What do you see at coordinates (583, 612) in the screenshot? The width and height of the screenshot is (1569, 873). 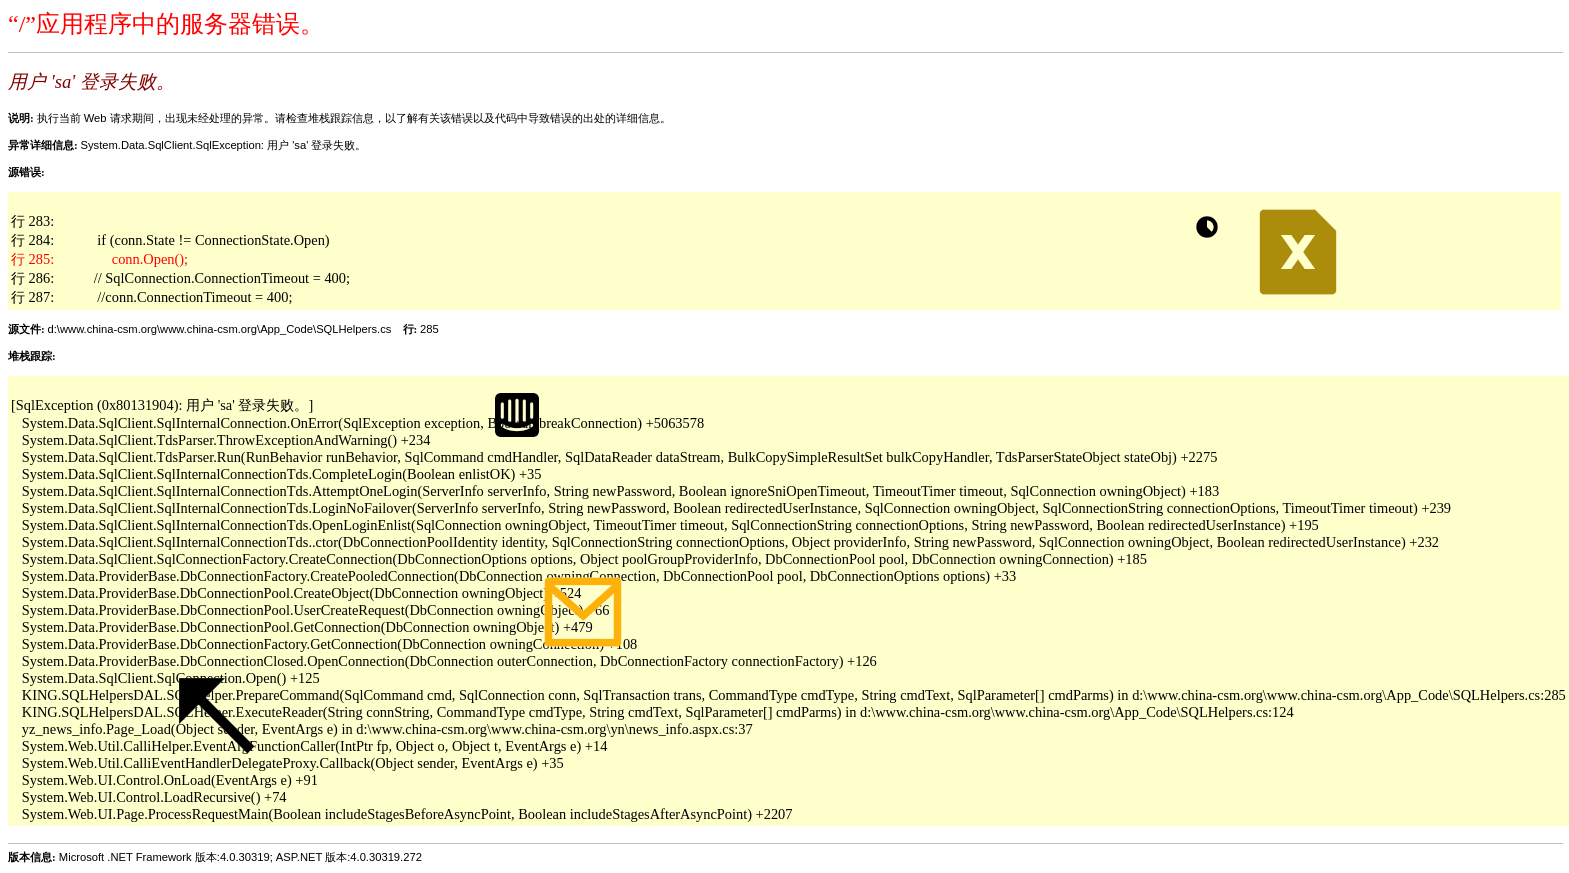 I see `open your email inbox` at bounding box center [583, 612].